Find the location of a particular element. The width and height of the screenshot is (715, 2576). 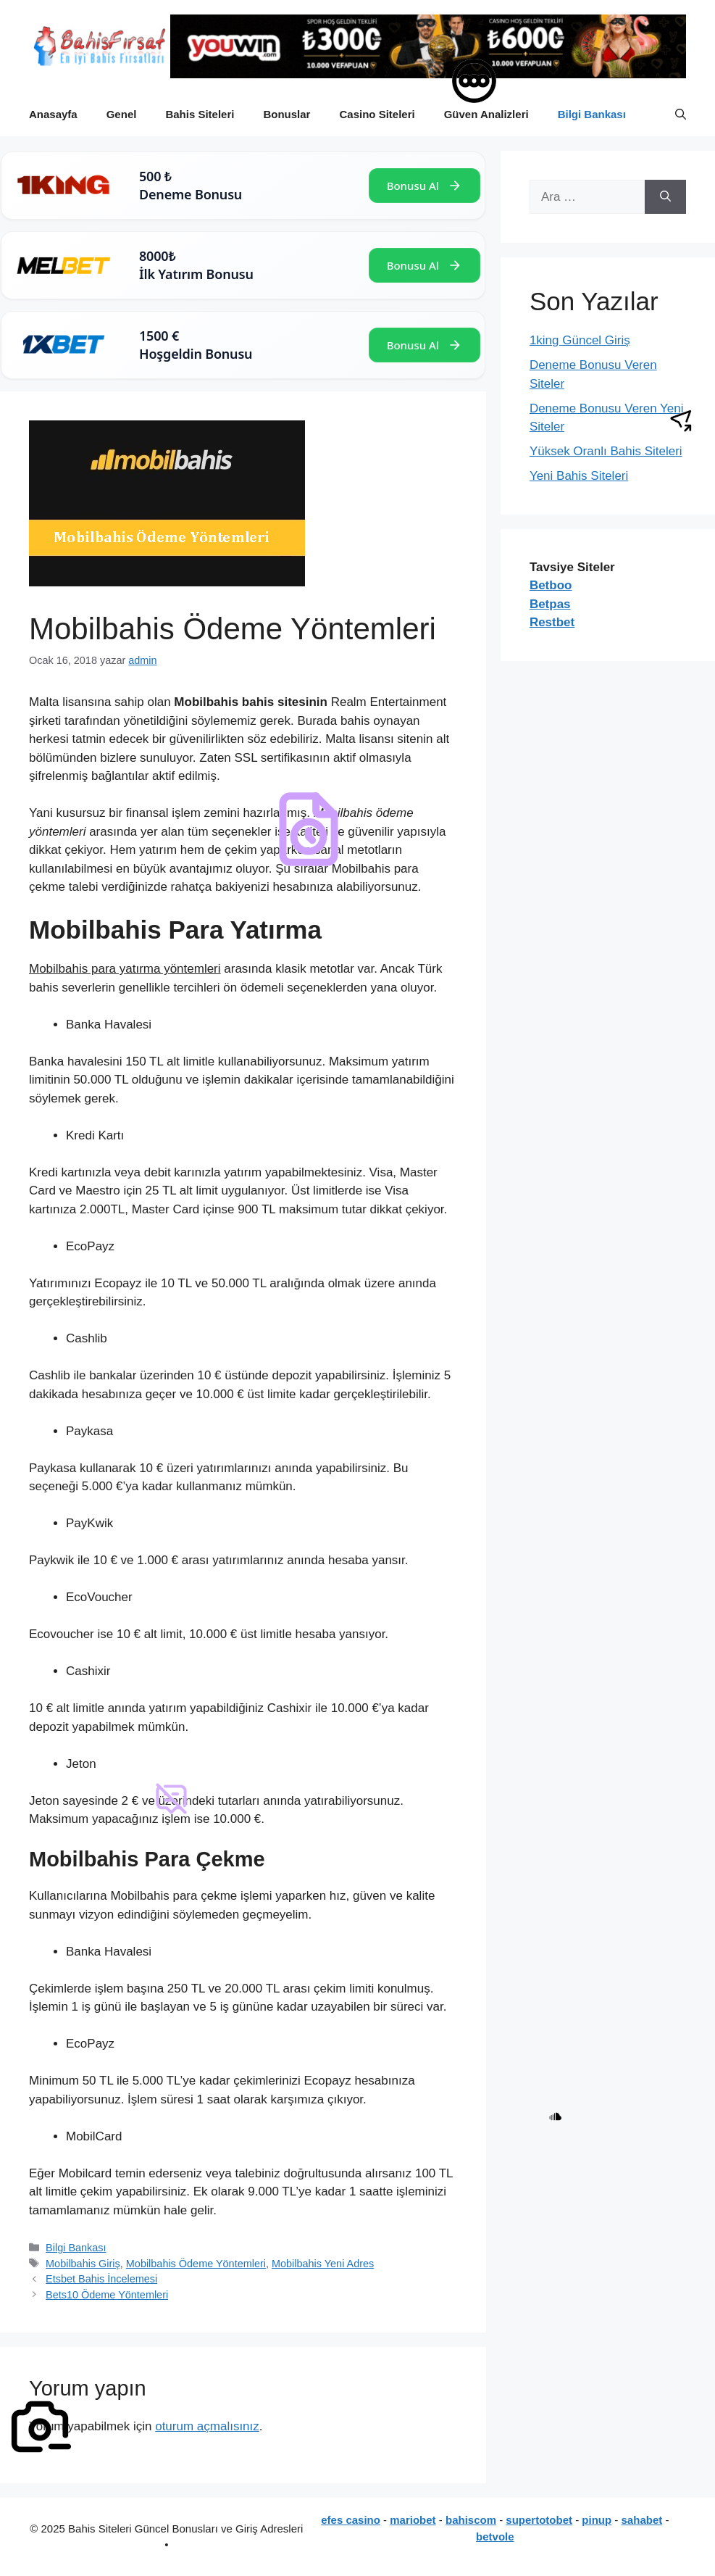

open soundcloud app is located at coordinates (555, 2116).